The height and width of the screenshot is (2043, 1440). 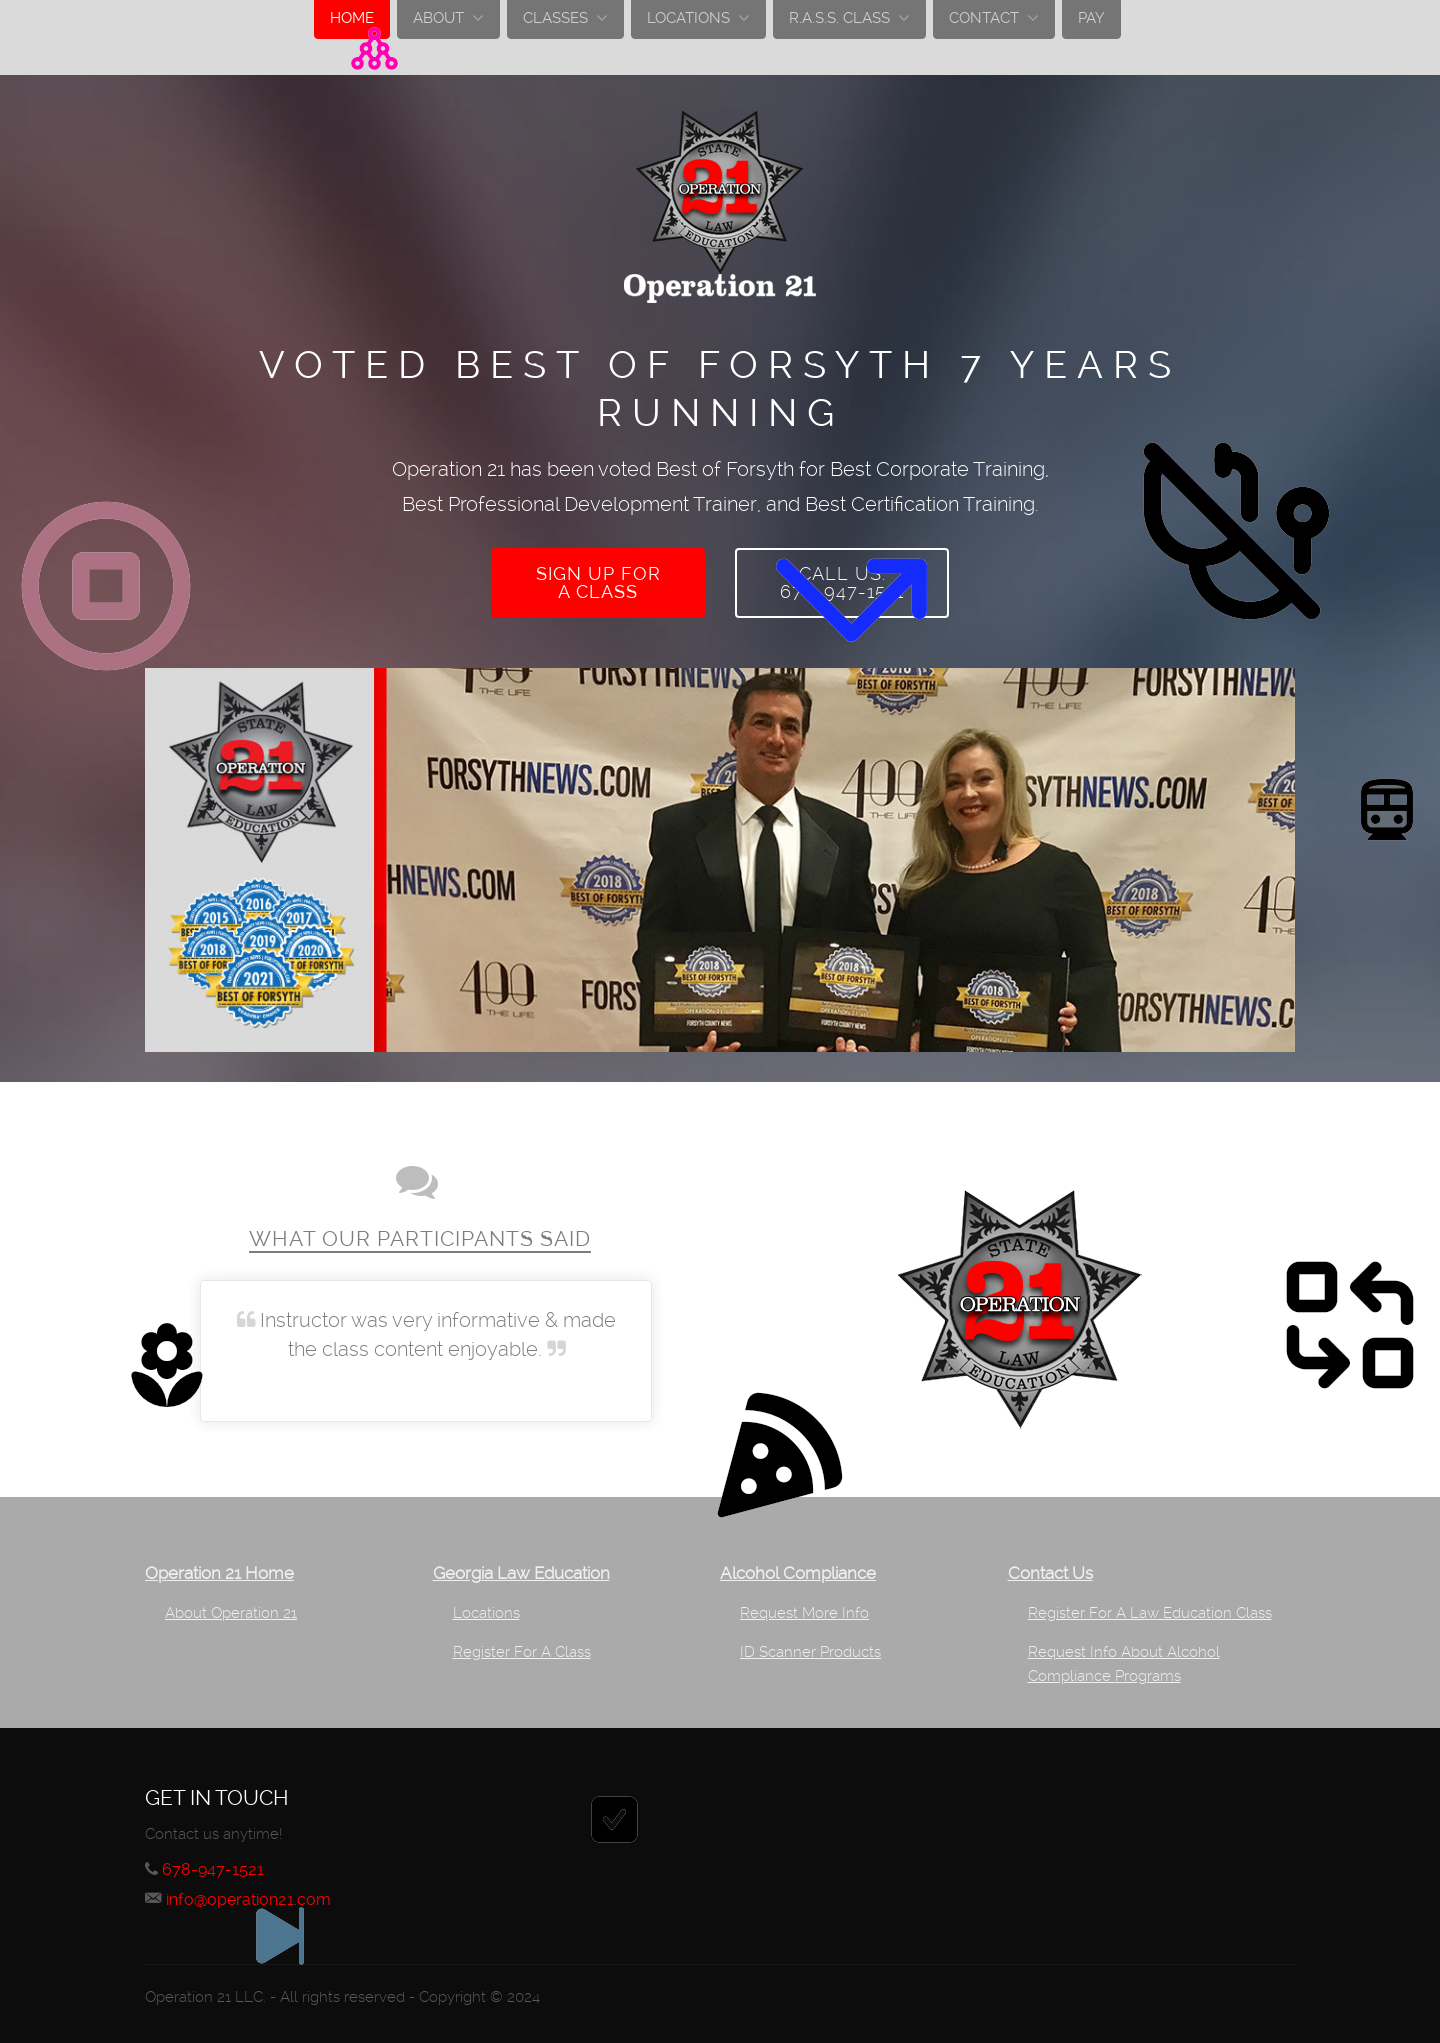 What do you see at coordinates (851, 596) in the screenshot?
I see `reply to a message or thread` at bounding box center [851, 596].